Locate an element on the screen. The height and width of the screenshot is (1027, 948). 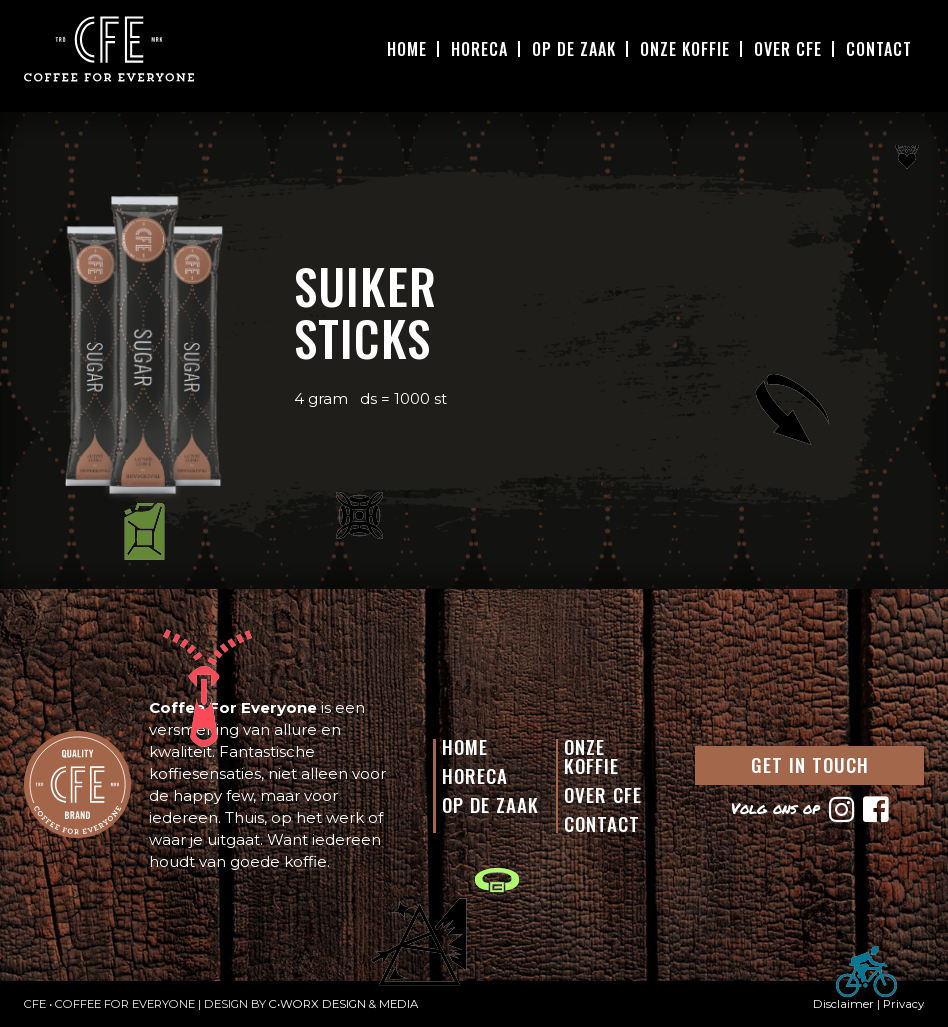
compress or zip files together is located at coordinates (204, 689).